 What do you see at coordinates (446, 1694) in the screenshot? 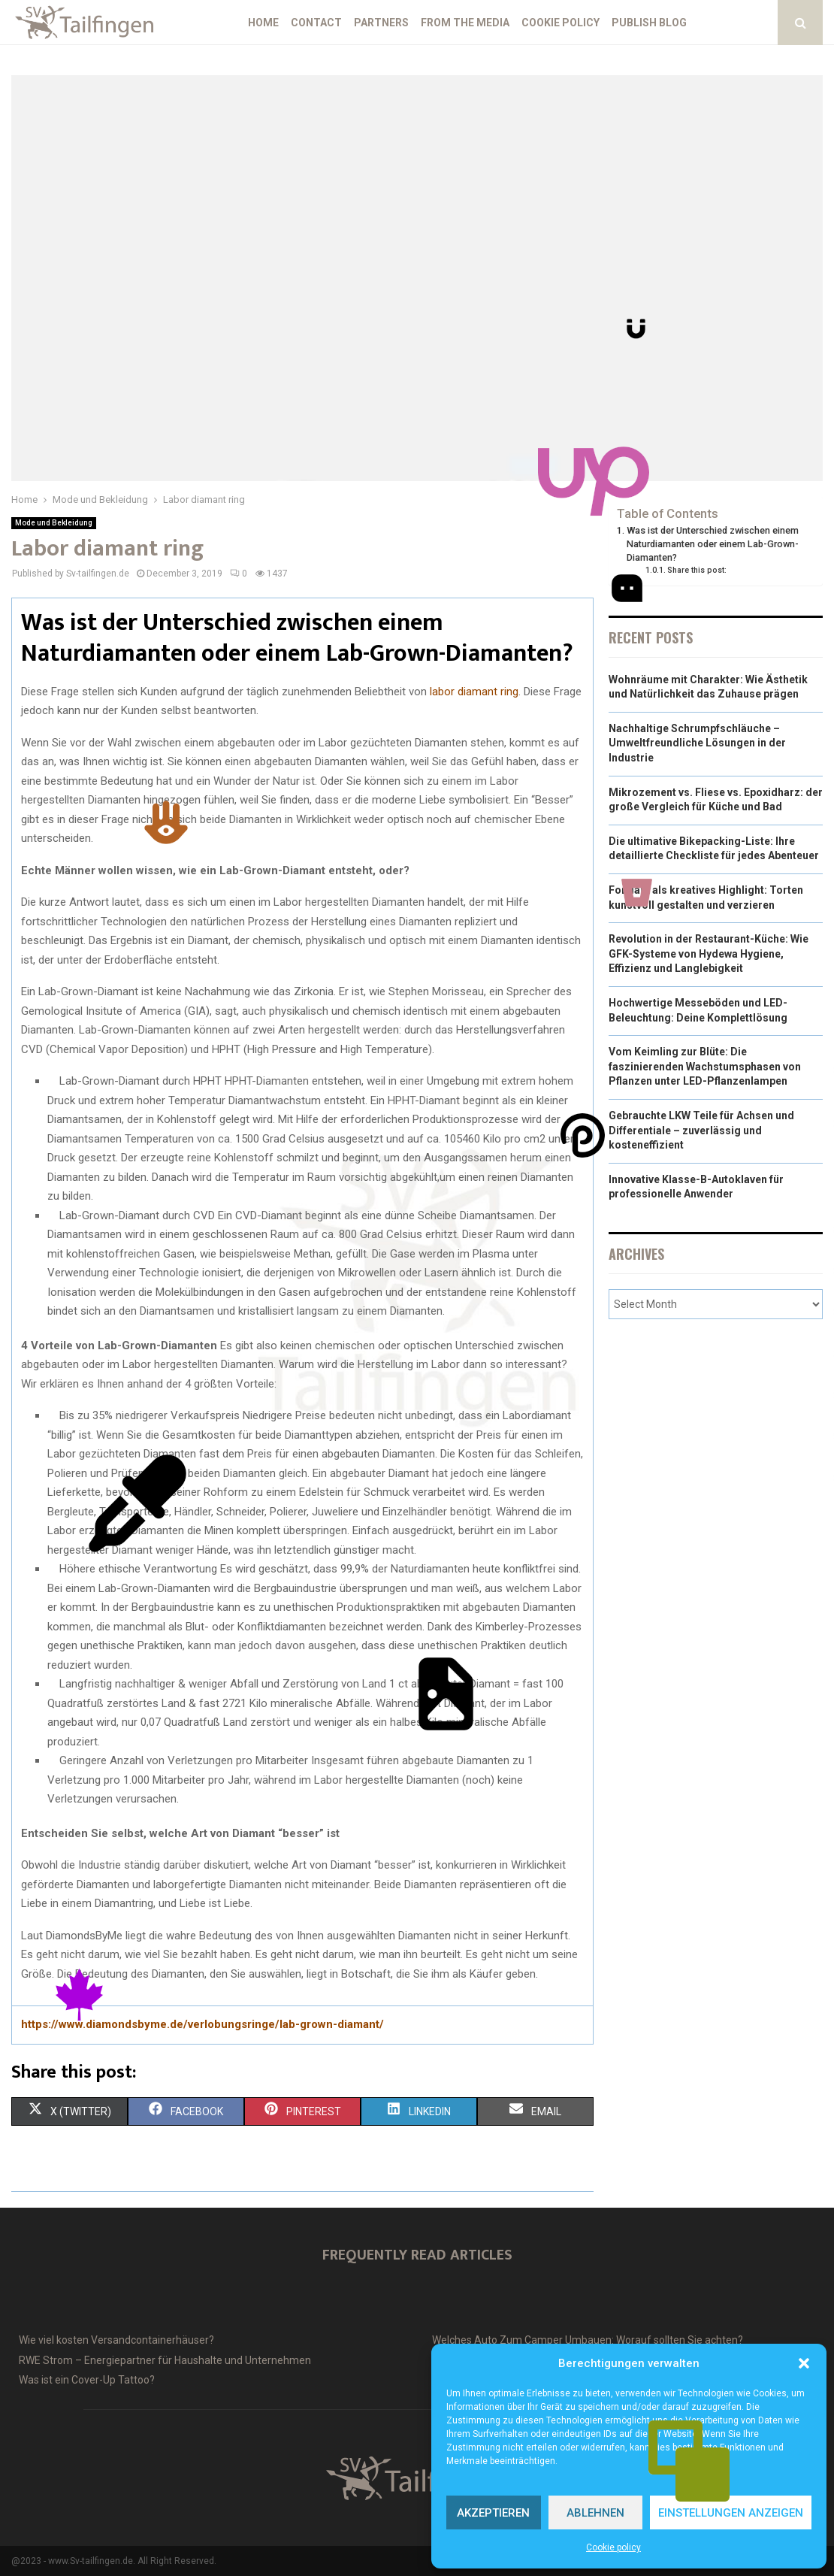
I see `view image file` at bounding box center [446, 1694].